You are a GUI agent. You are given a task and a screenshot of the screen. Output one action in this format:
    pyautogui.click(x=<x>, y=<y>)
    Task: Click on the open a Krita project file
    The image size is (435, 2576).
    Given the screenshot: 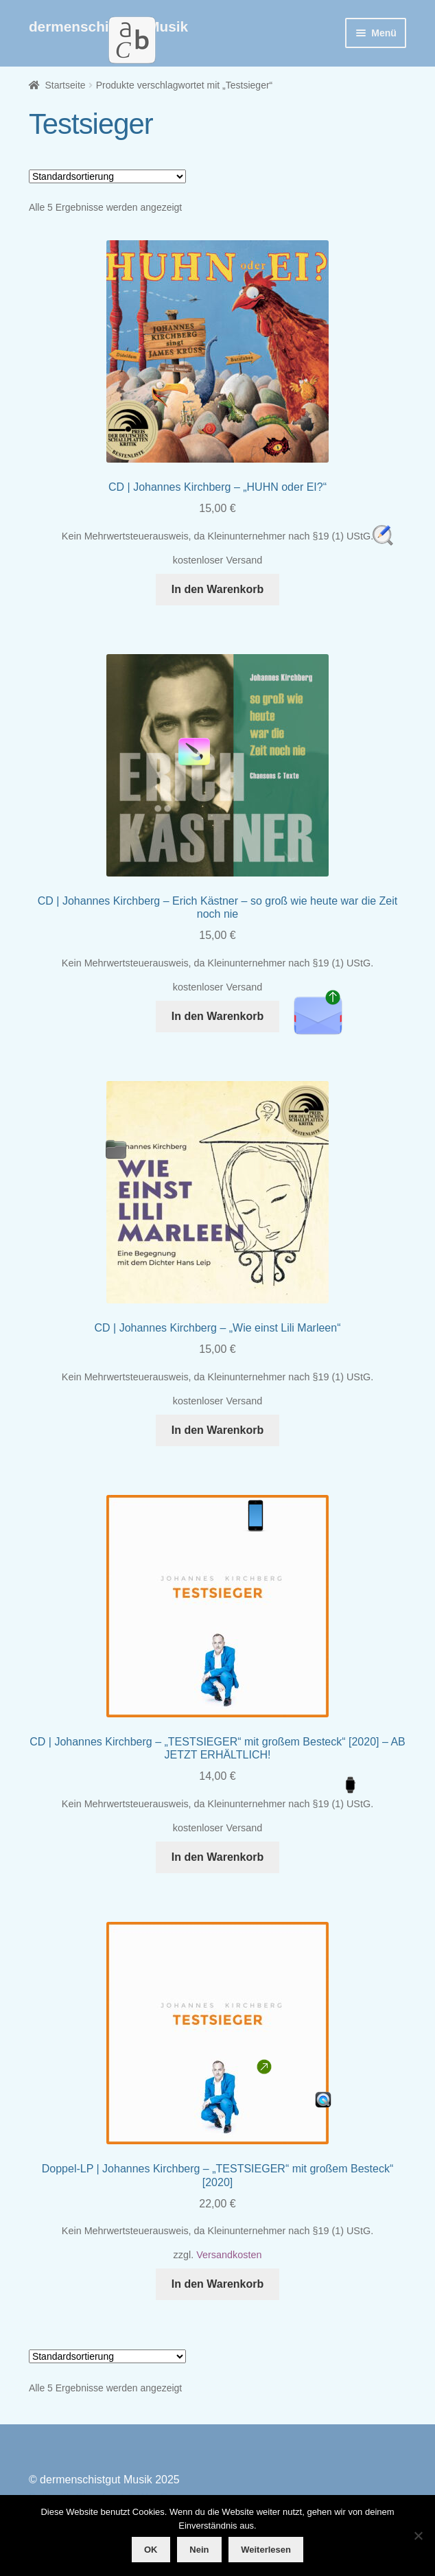 What is the action you would take?
    pyautogui.click(x=194, y=751)
    